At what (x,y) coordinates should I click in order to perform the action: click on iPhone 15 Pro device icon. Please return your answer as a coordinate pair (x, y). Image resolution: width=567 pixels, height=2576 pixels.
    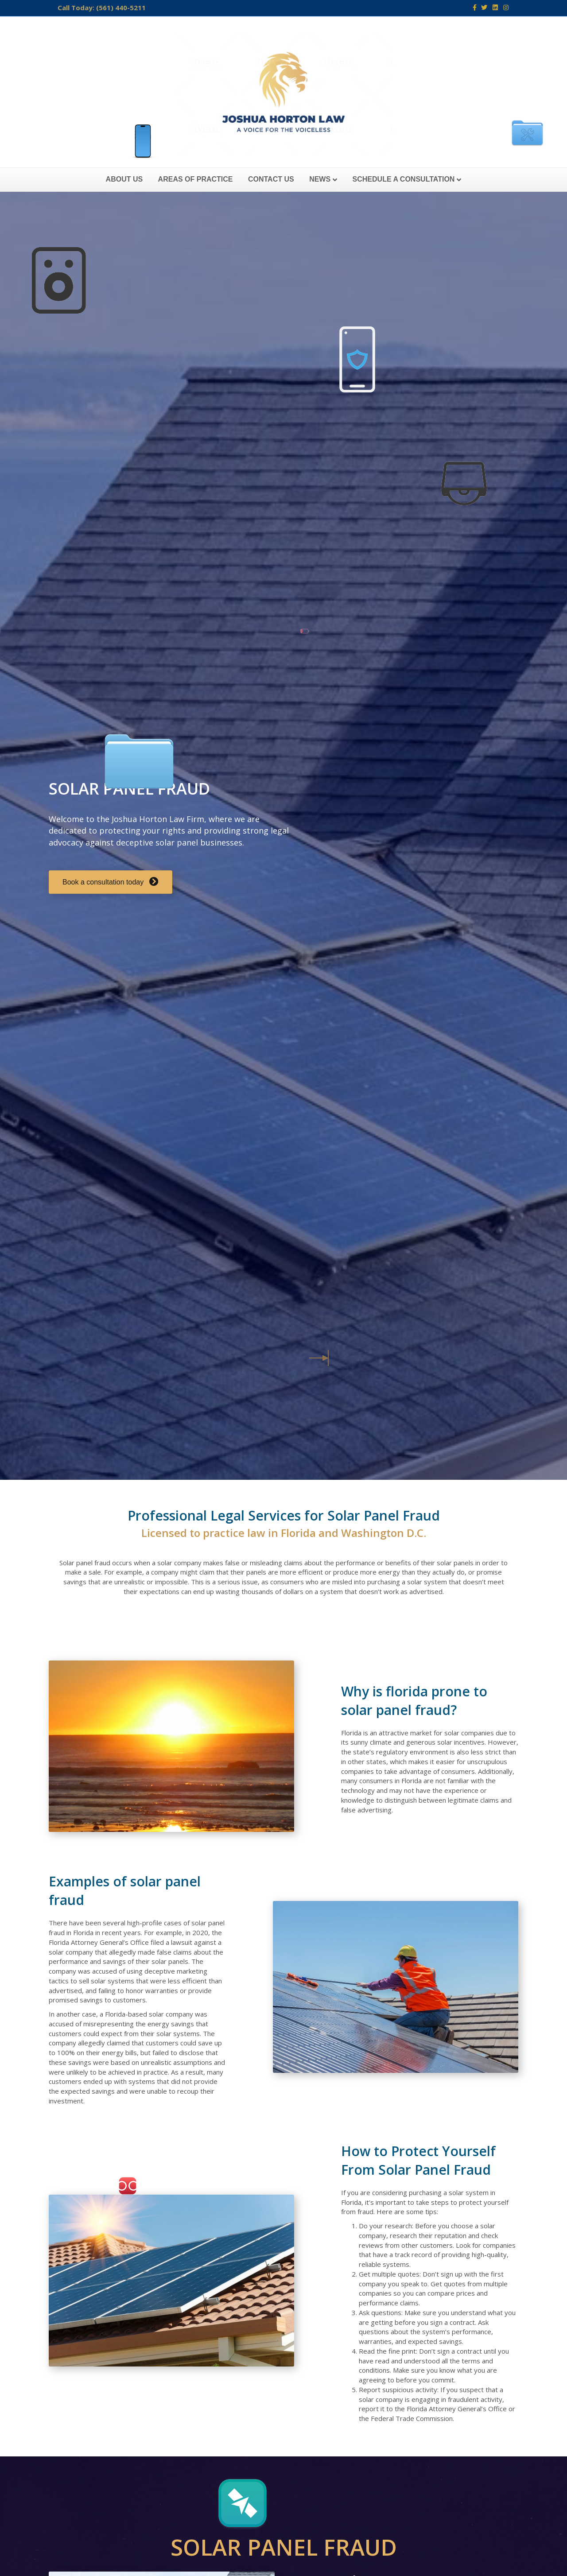
    Looking at the image, I should click on (143, 141).